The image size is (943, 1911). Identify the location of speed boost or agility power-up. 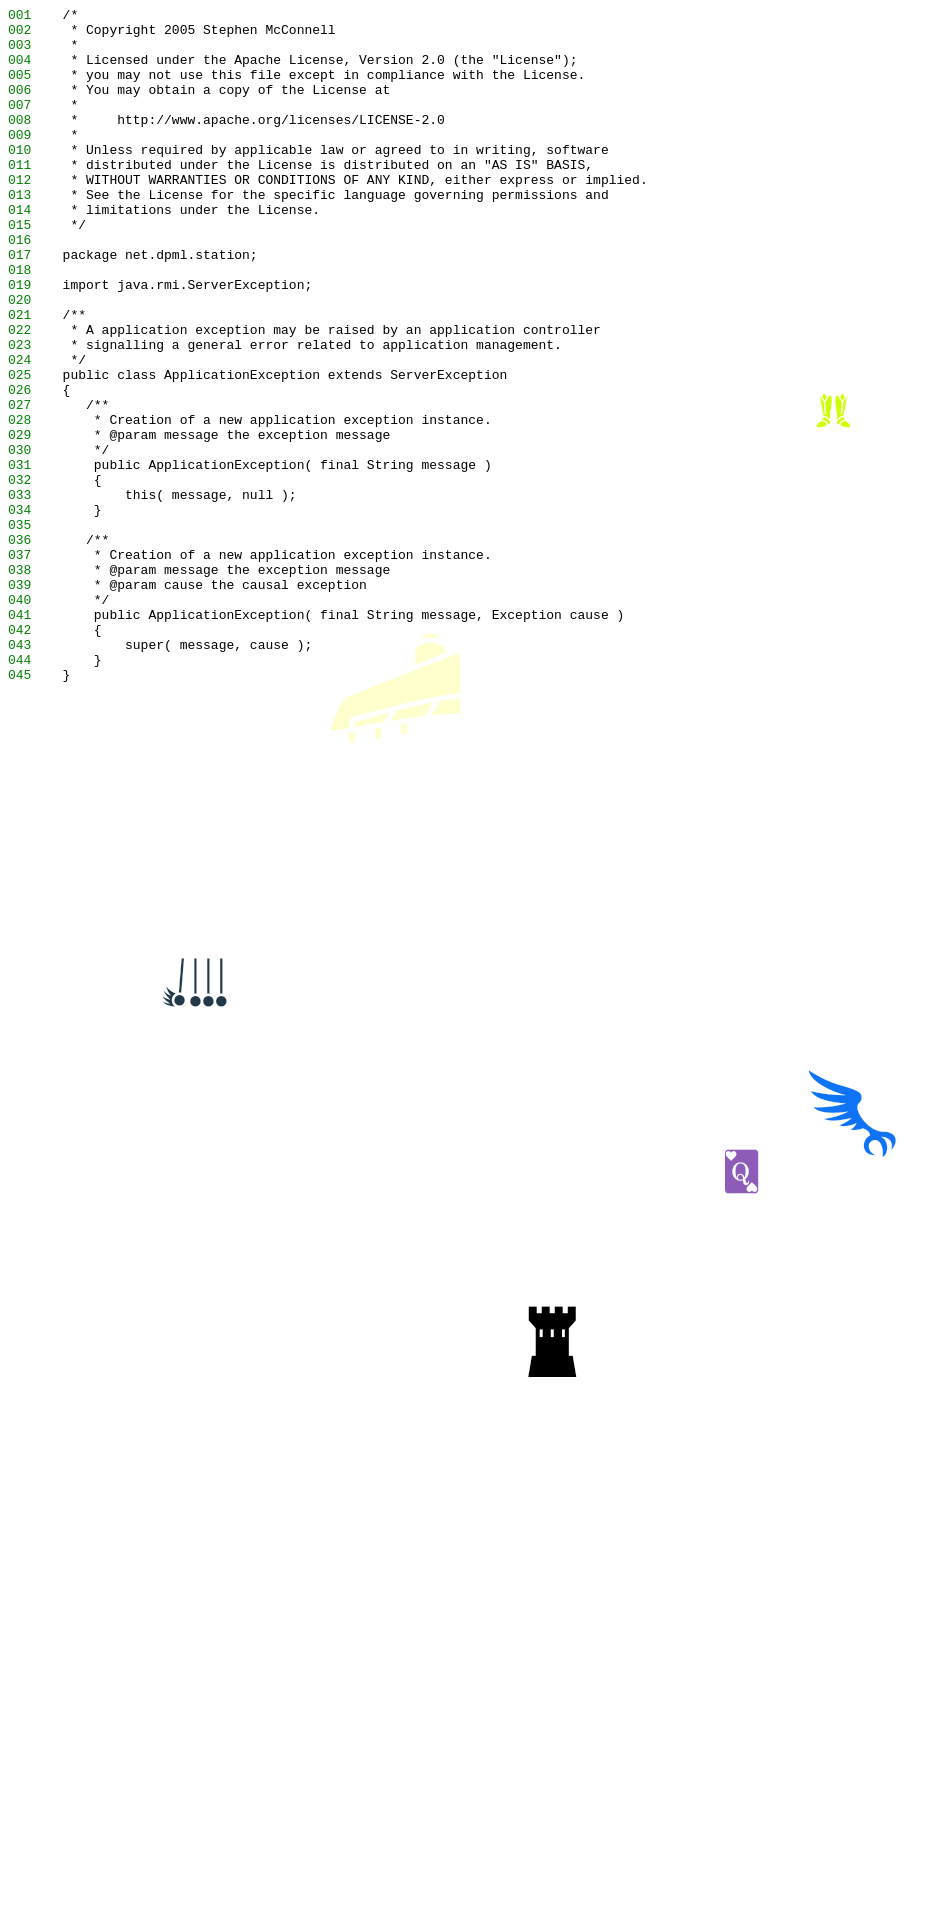
(852, 1114).